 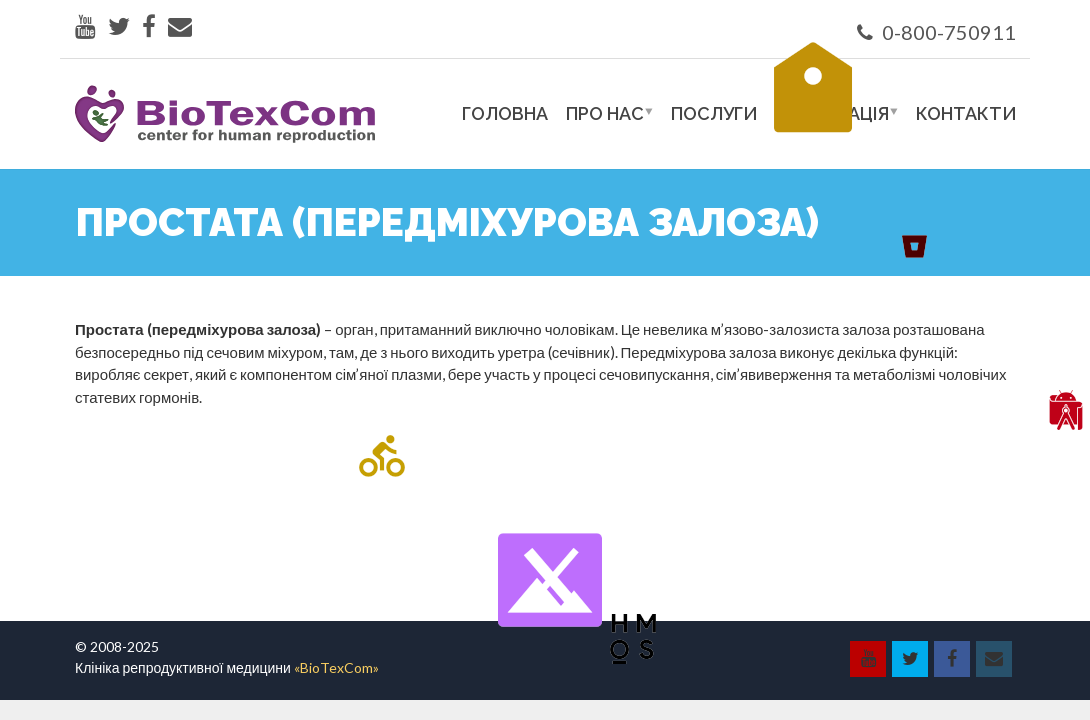 I want to click on MX Linux operating system logo, so click(x=550, y=580).